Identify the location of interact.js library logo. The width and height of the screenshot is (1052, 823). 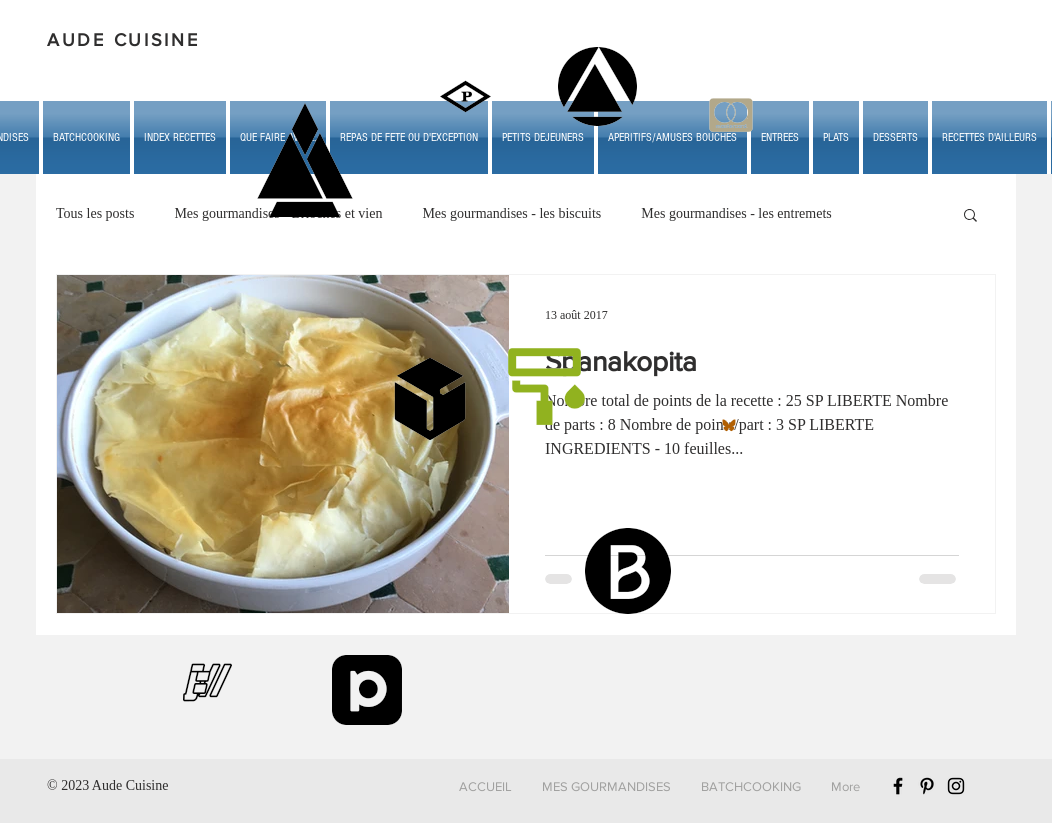
(597, 86).